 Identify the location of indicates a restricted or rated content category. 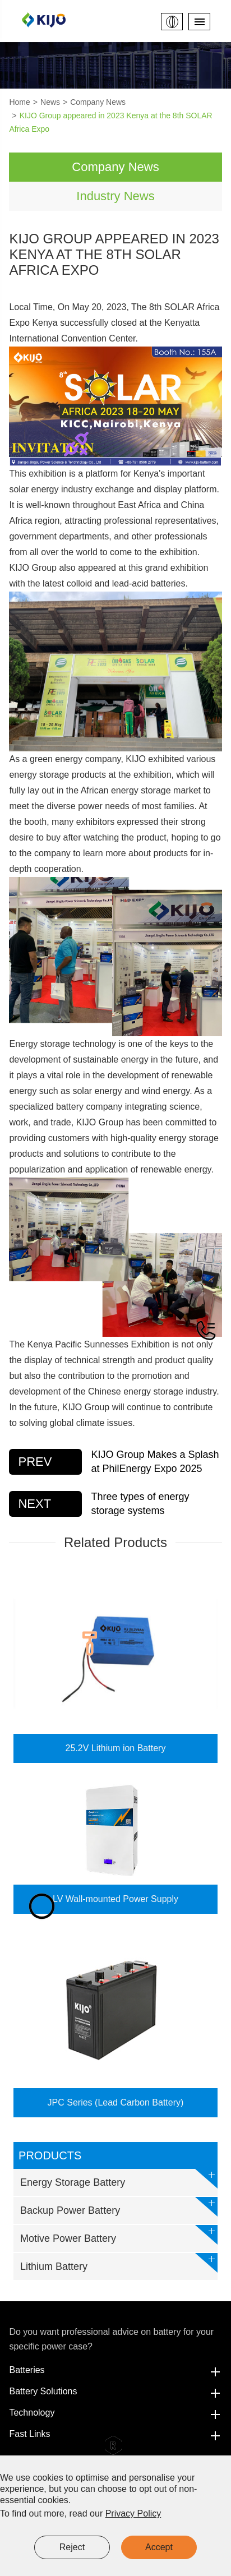
(113, 2445).